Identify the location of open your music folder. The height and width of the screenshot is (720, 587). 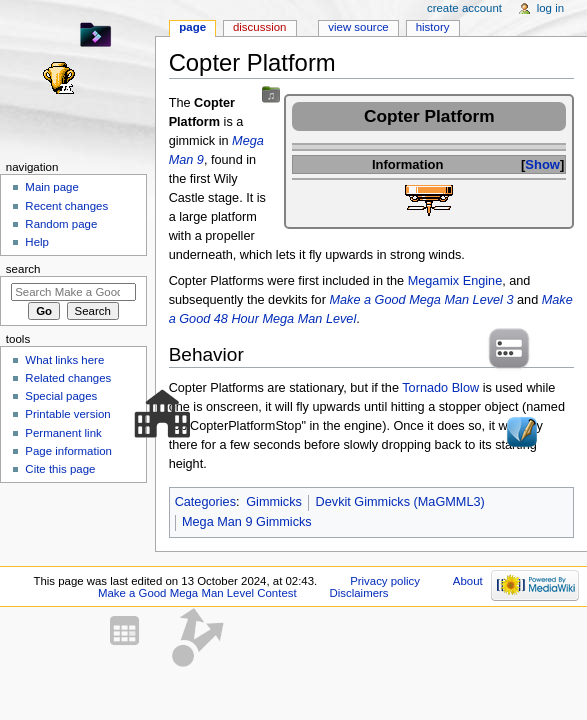
(271, 94).